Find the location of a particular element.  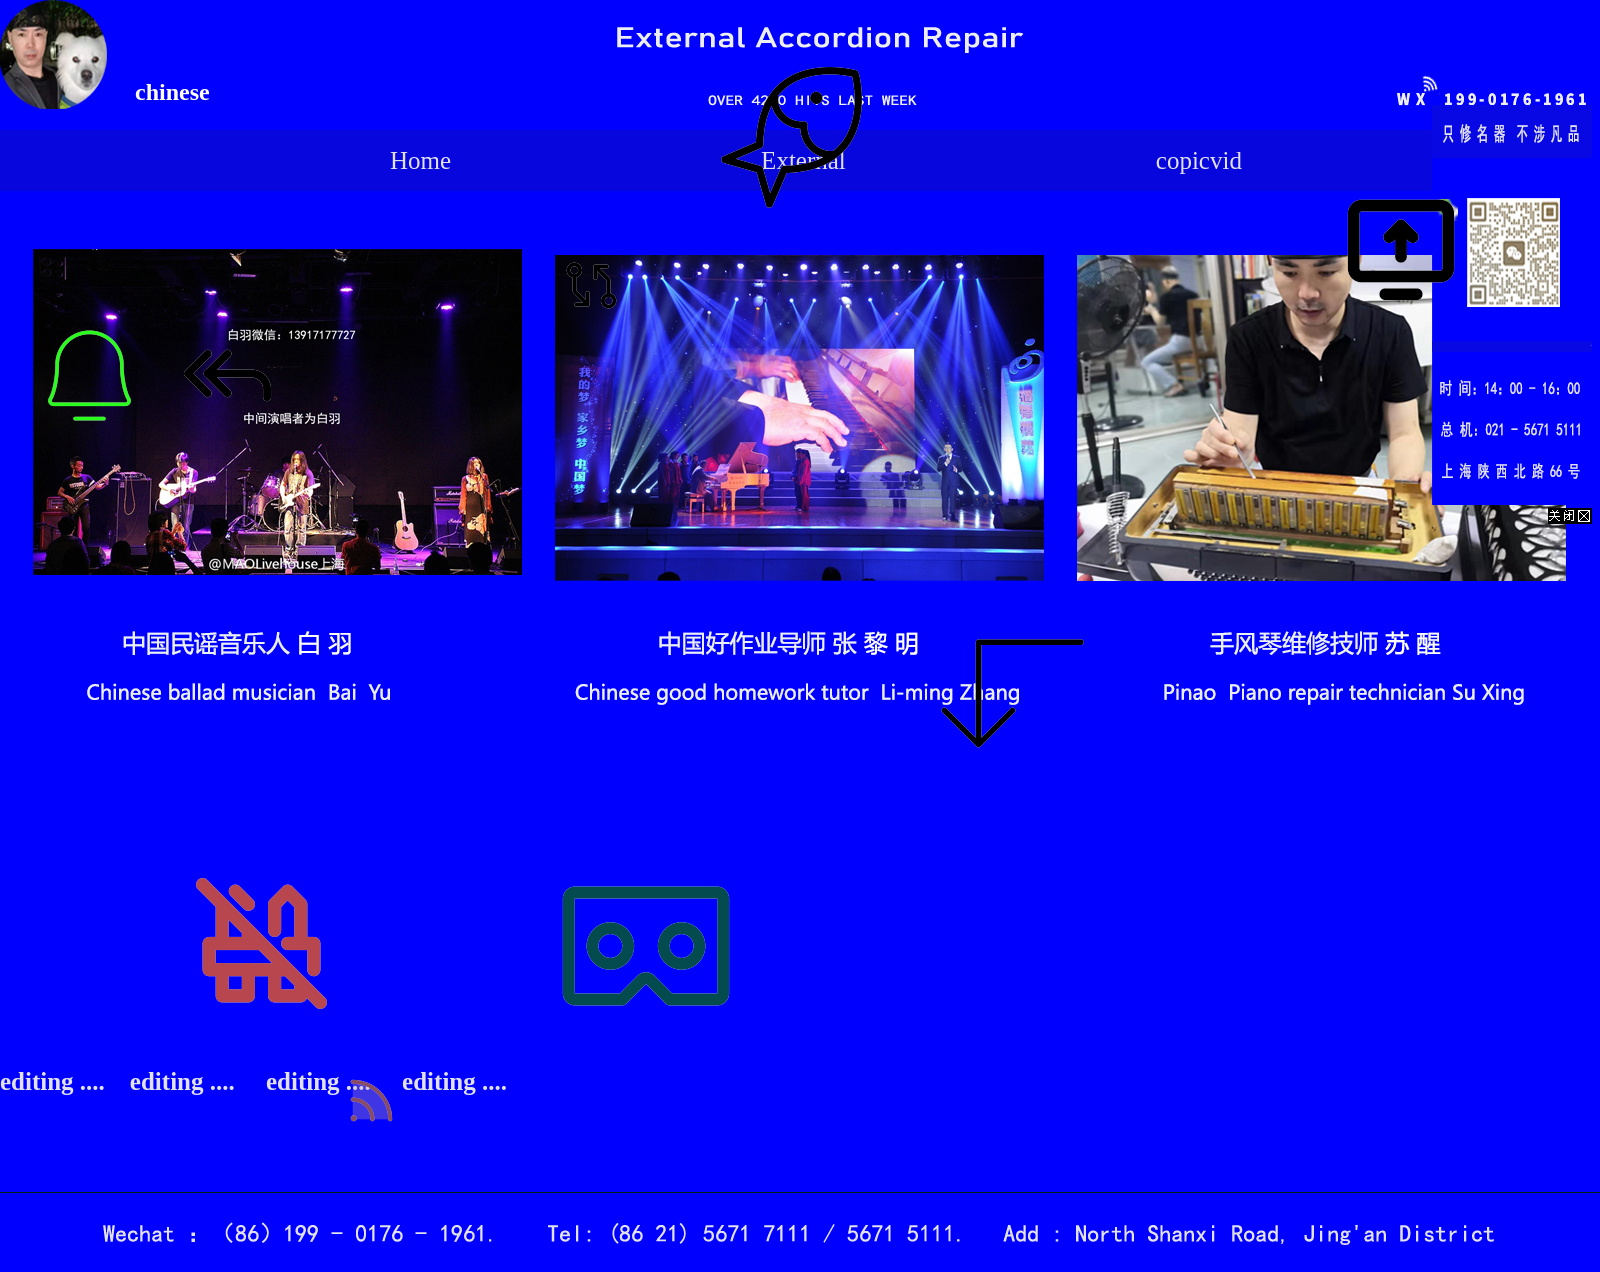

go back and down in navigation is located at coordinates (1007, 682).